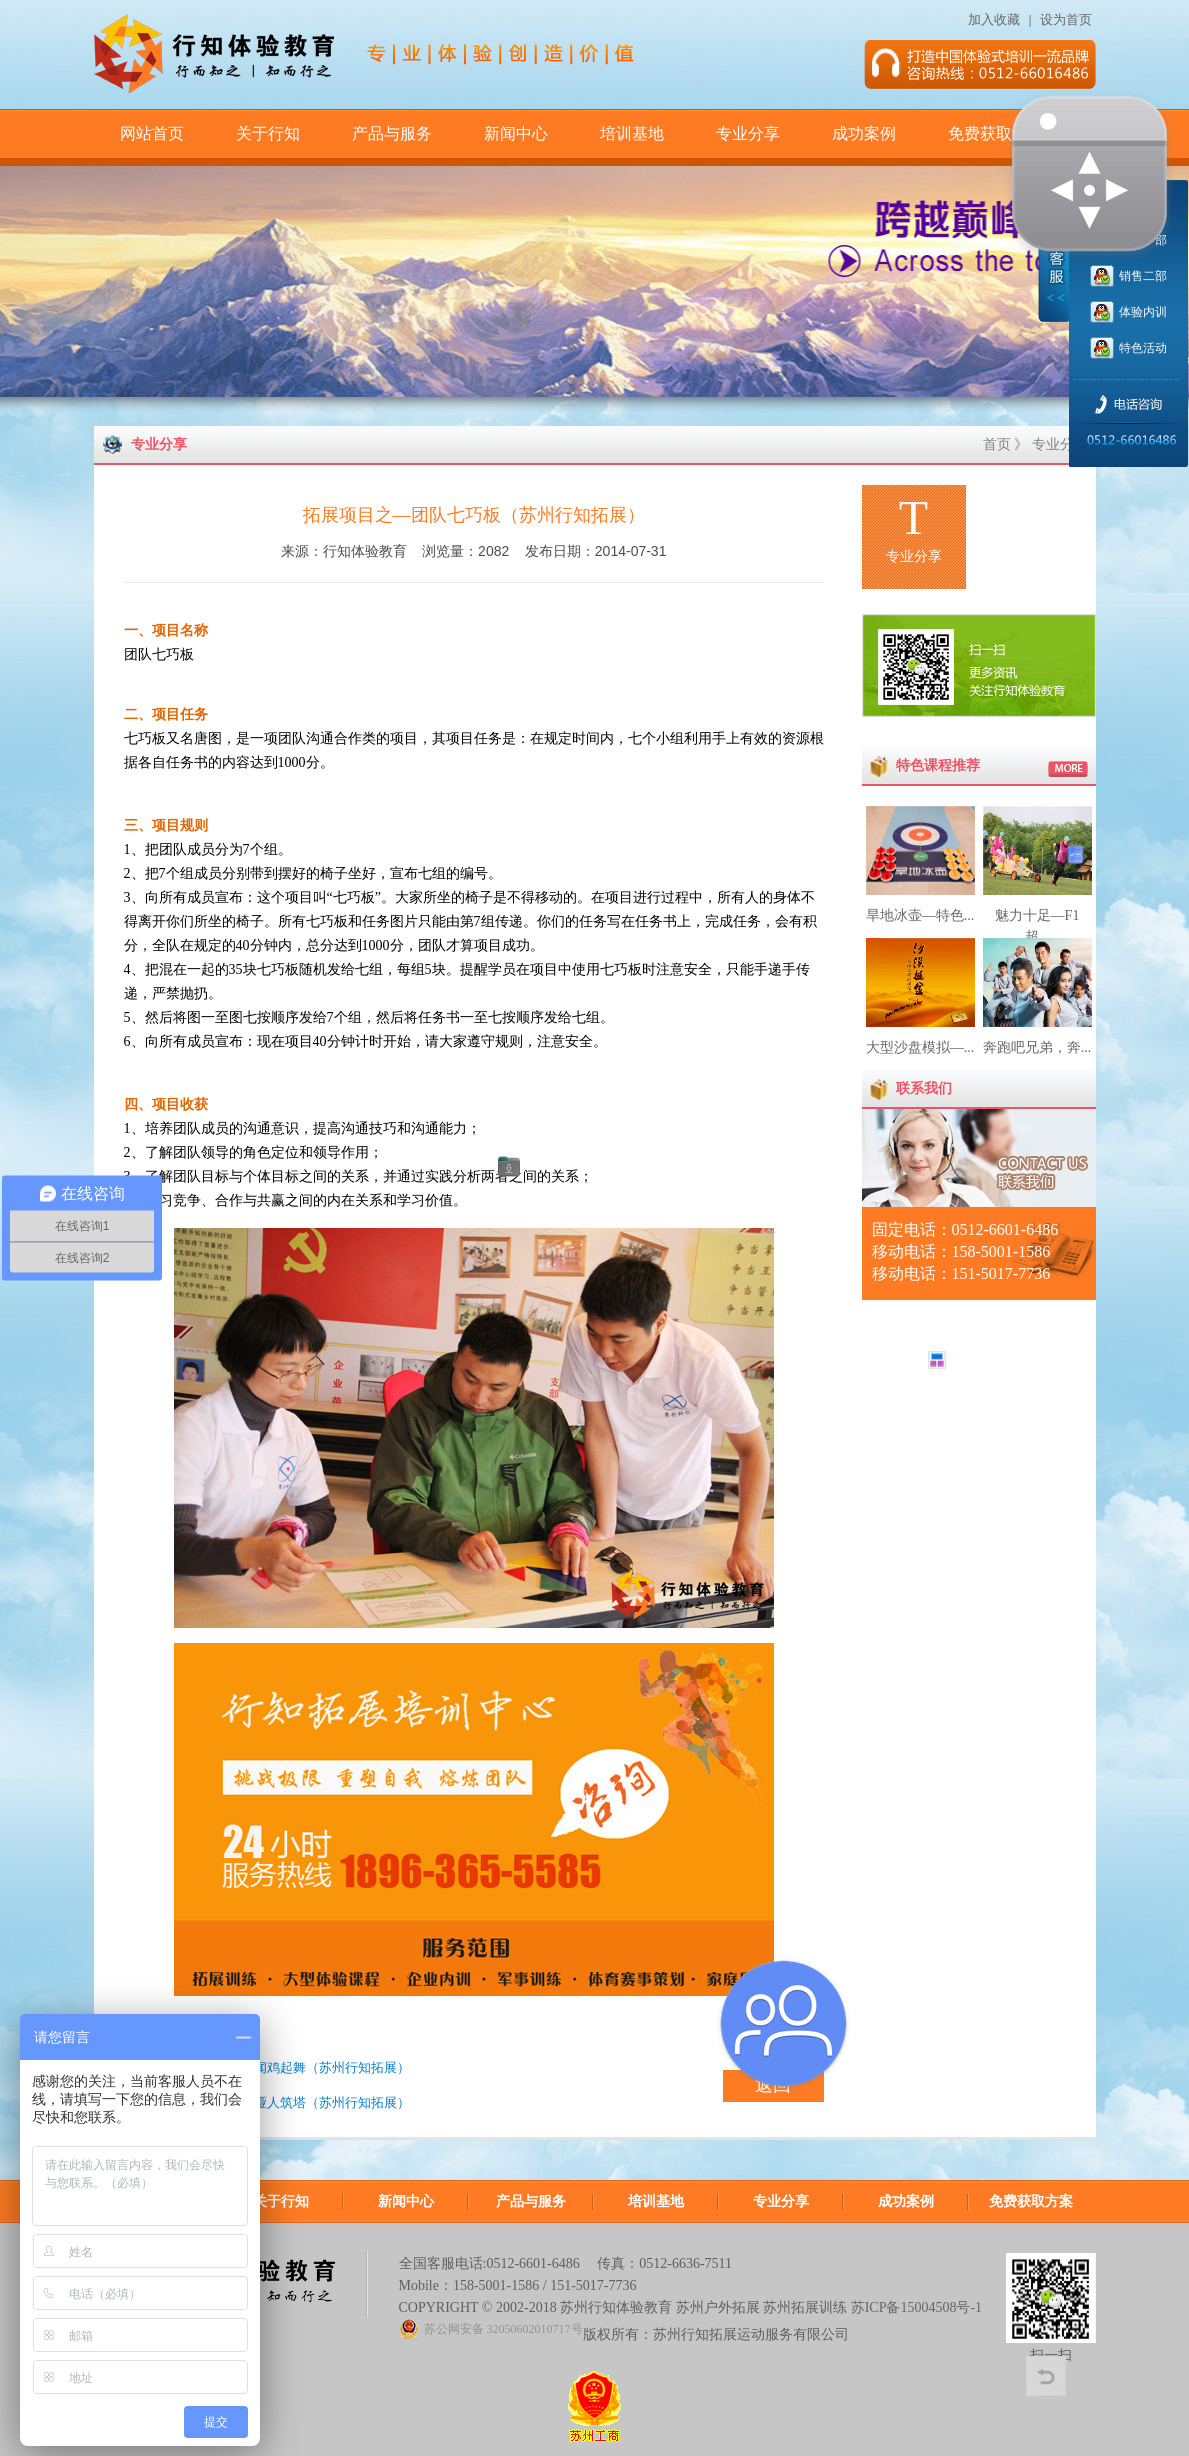 The width and height of the screenshot is (1189, 2456). Describe the element at coordinates (1089, 176) in the screenshot. I see `window movement and positioning preferences` at that location.